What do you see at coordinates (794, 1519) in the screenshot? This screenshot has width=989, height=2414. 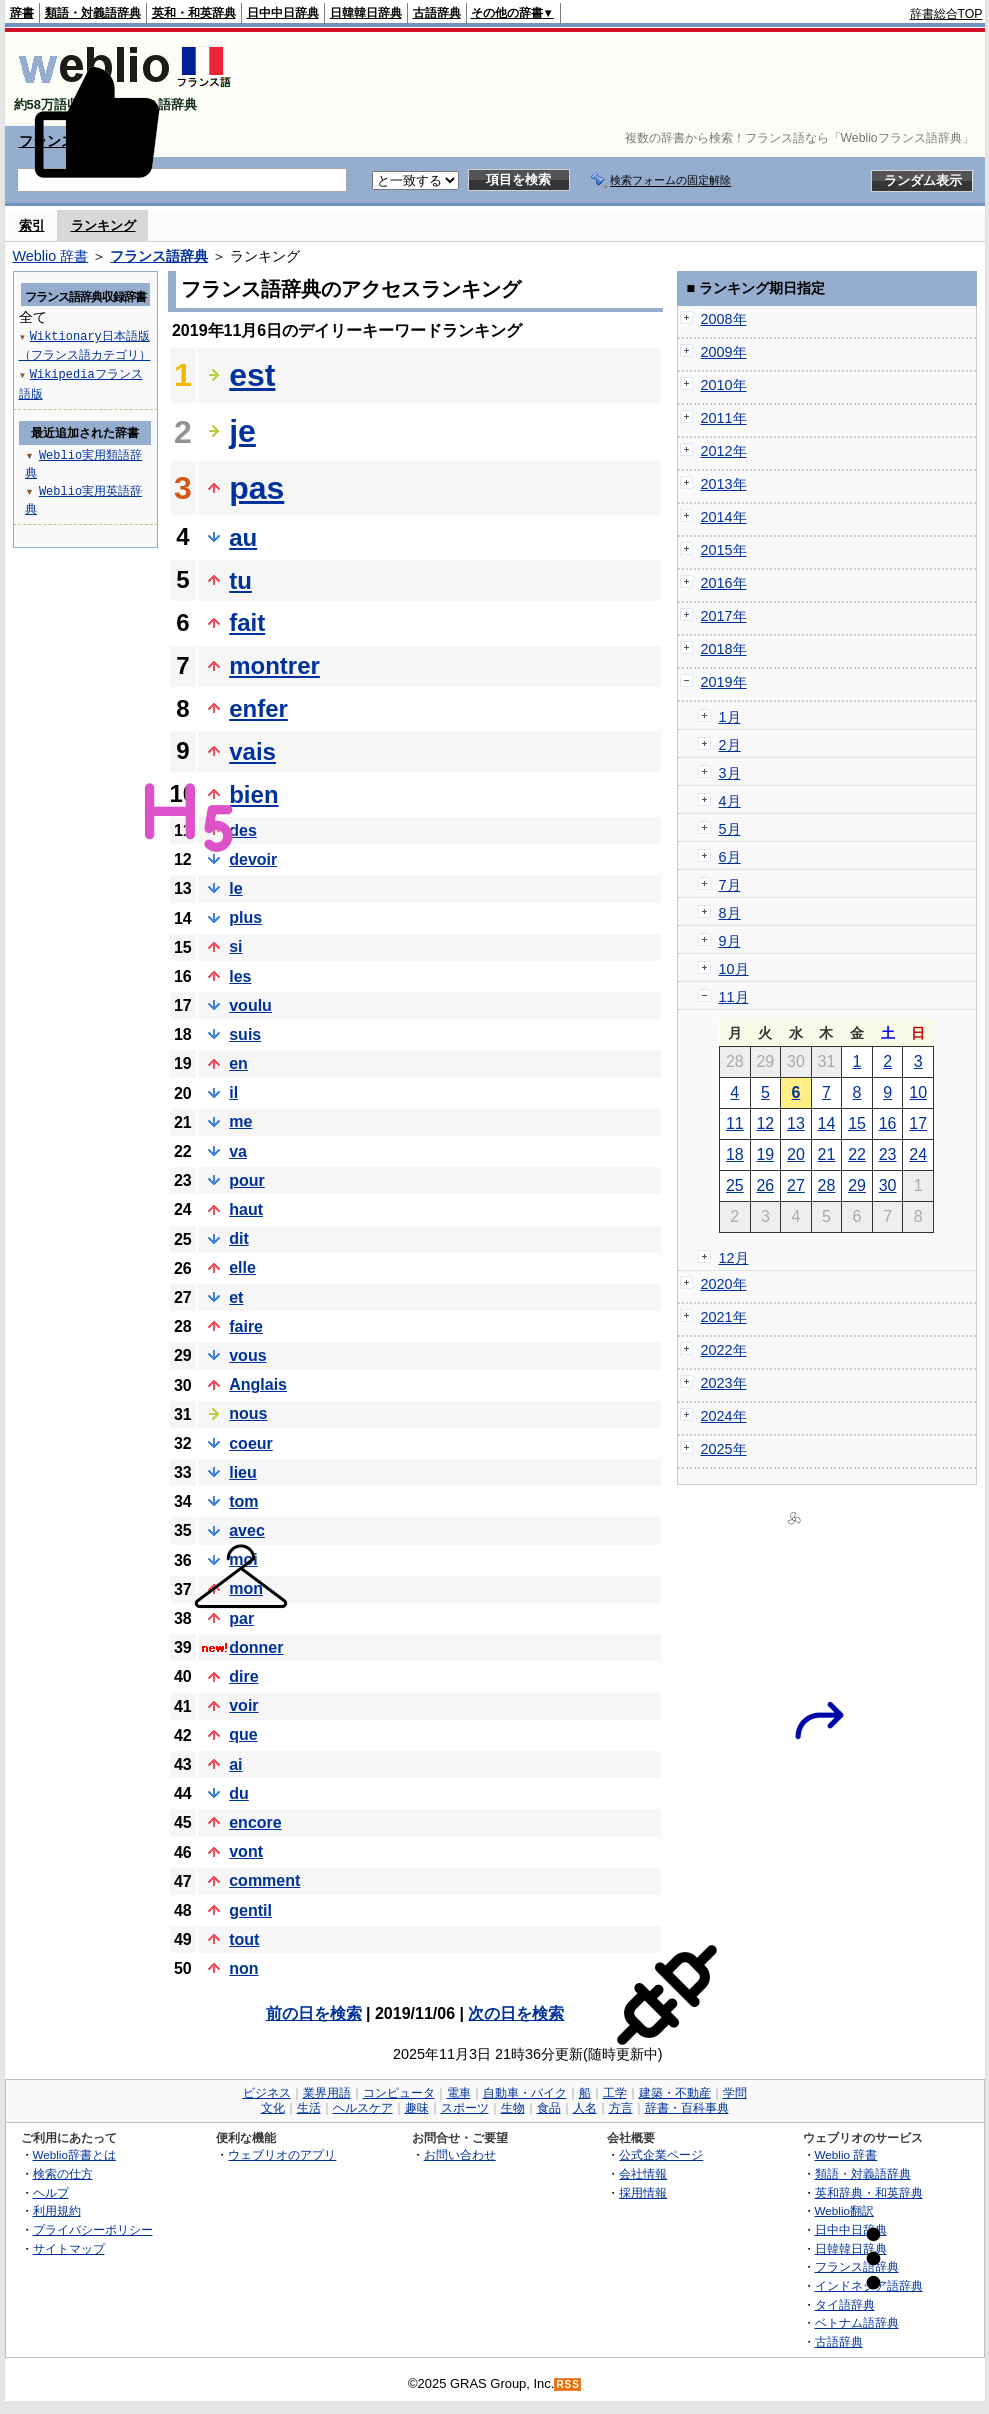 I see `adjust fan or ventilation settings` at bounding box center [794, 1519].